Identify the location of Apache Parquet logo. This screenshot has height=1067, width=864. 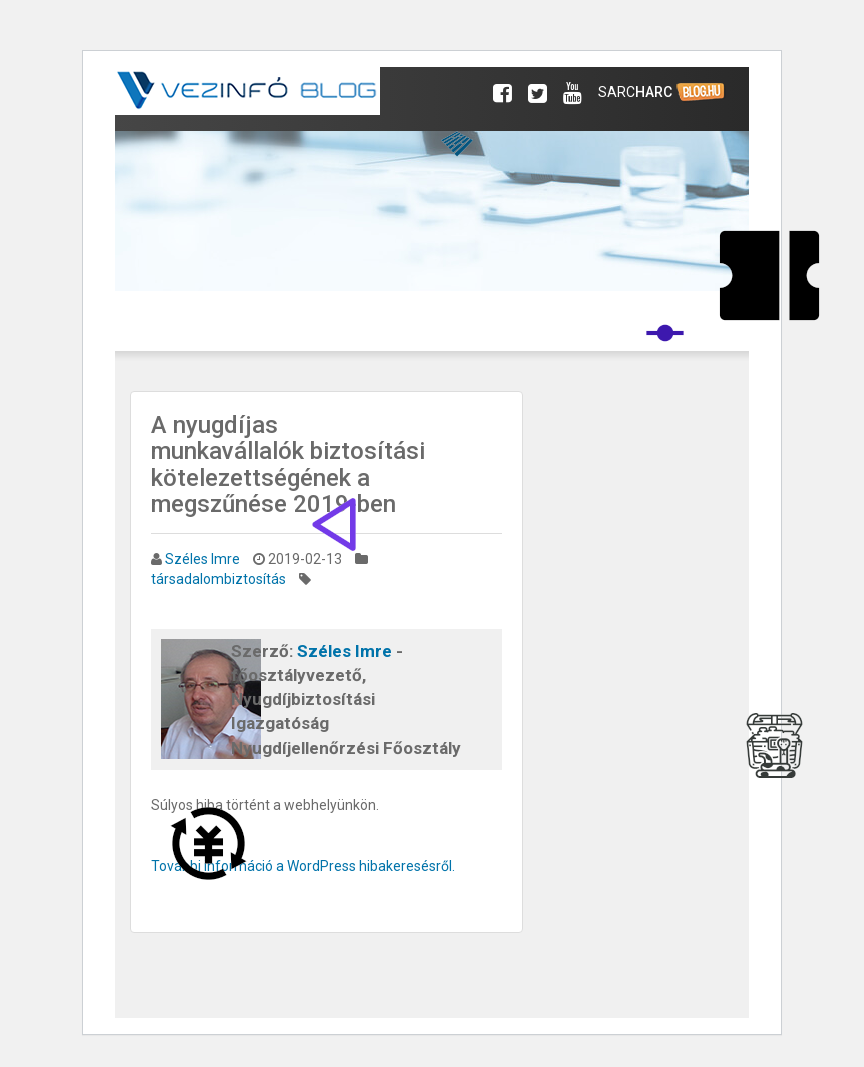
(457, 144).